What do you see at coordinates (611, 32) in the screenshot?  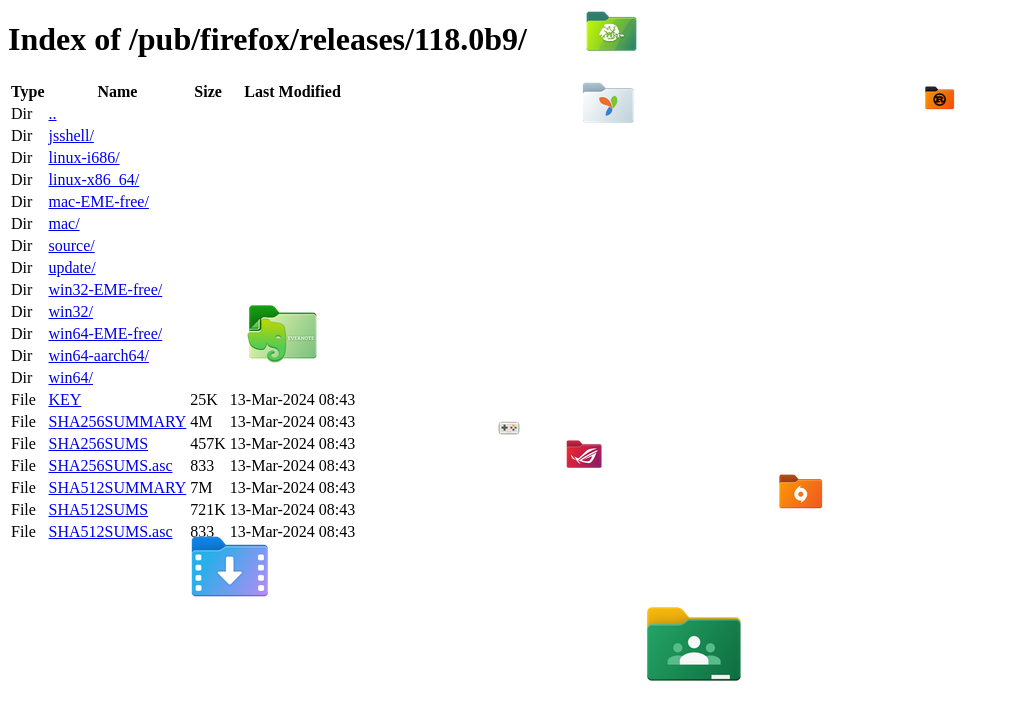 I see `open GameJolt game files folder` at bounding box center [611, 32].